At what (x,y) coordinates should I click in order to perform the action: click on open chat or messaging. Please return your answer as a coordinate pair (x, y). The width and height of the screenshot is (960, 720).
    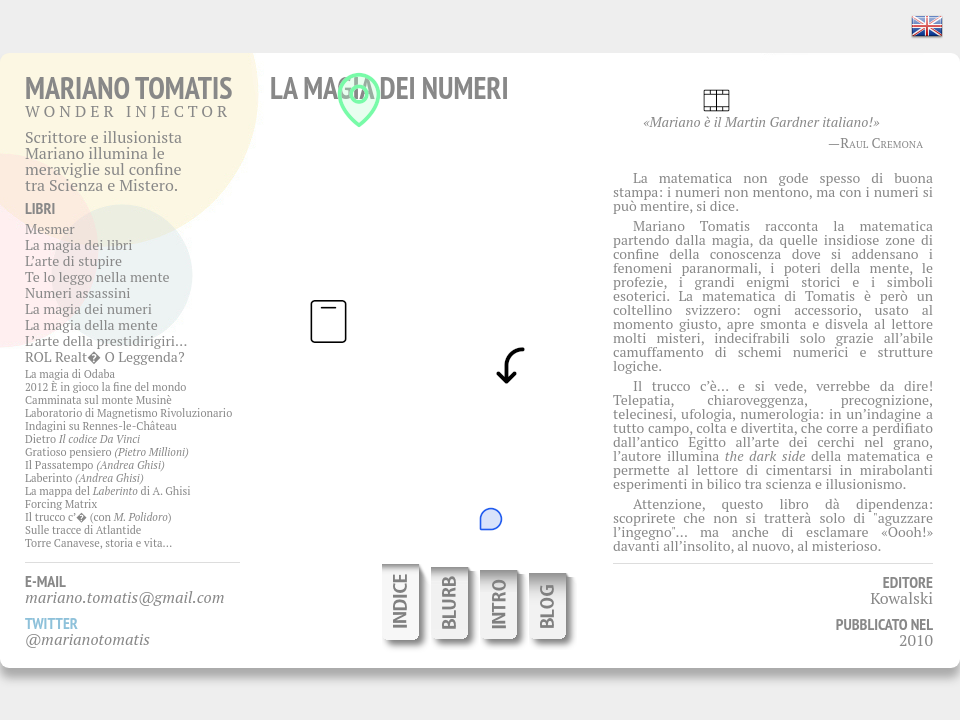
    Looking at the image, I should click on (490, 519).